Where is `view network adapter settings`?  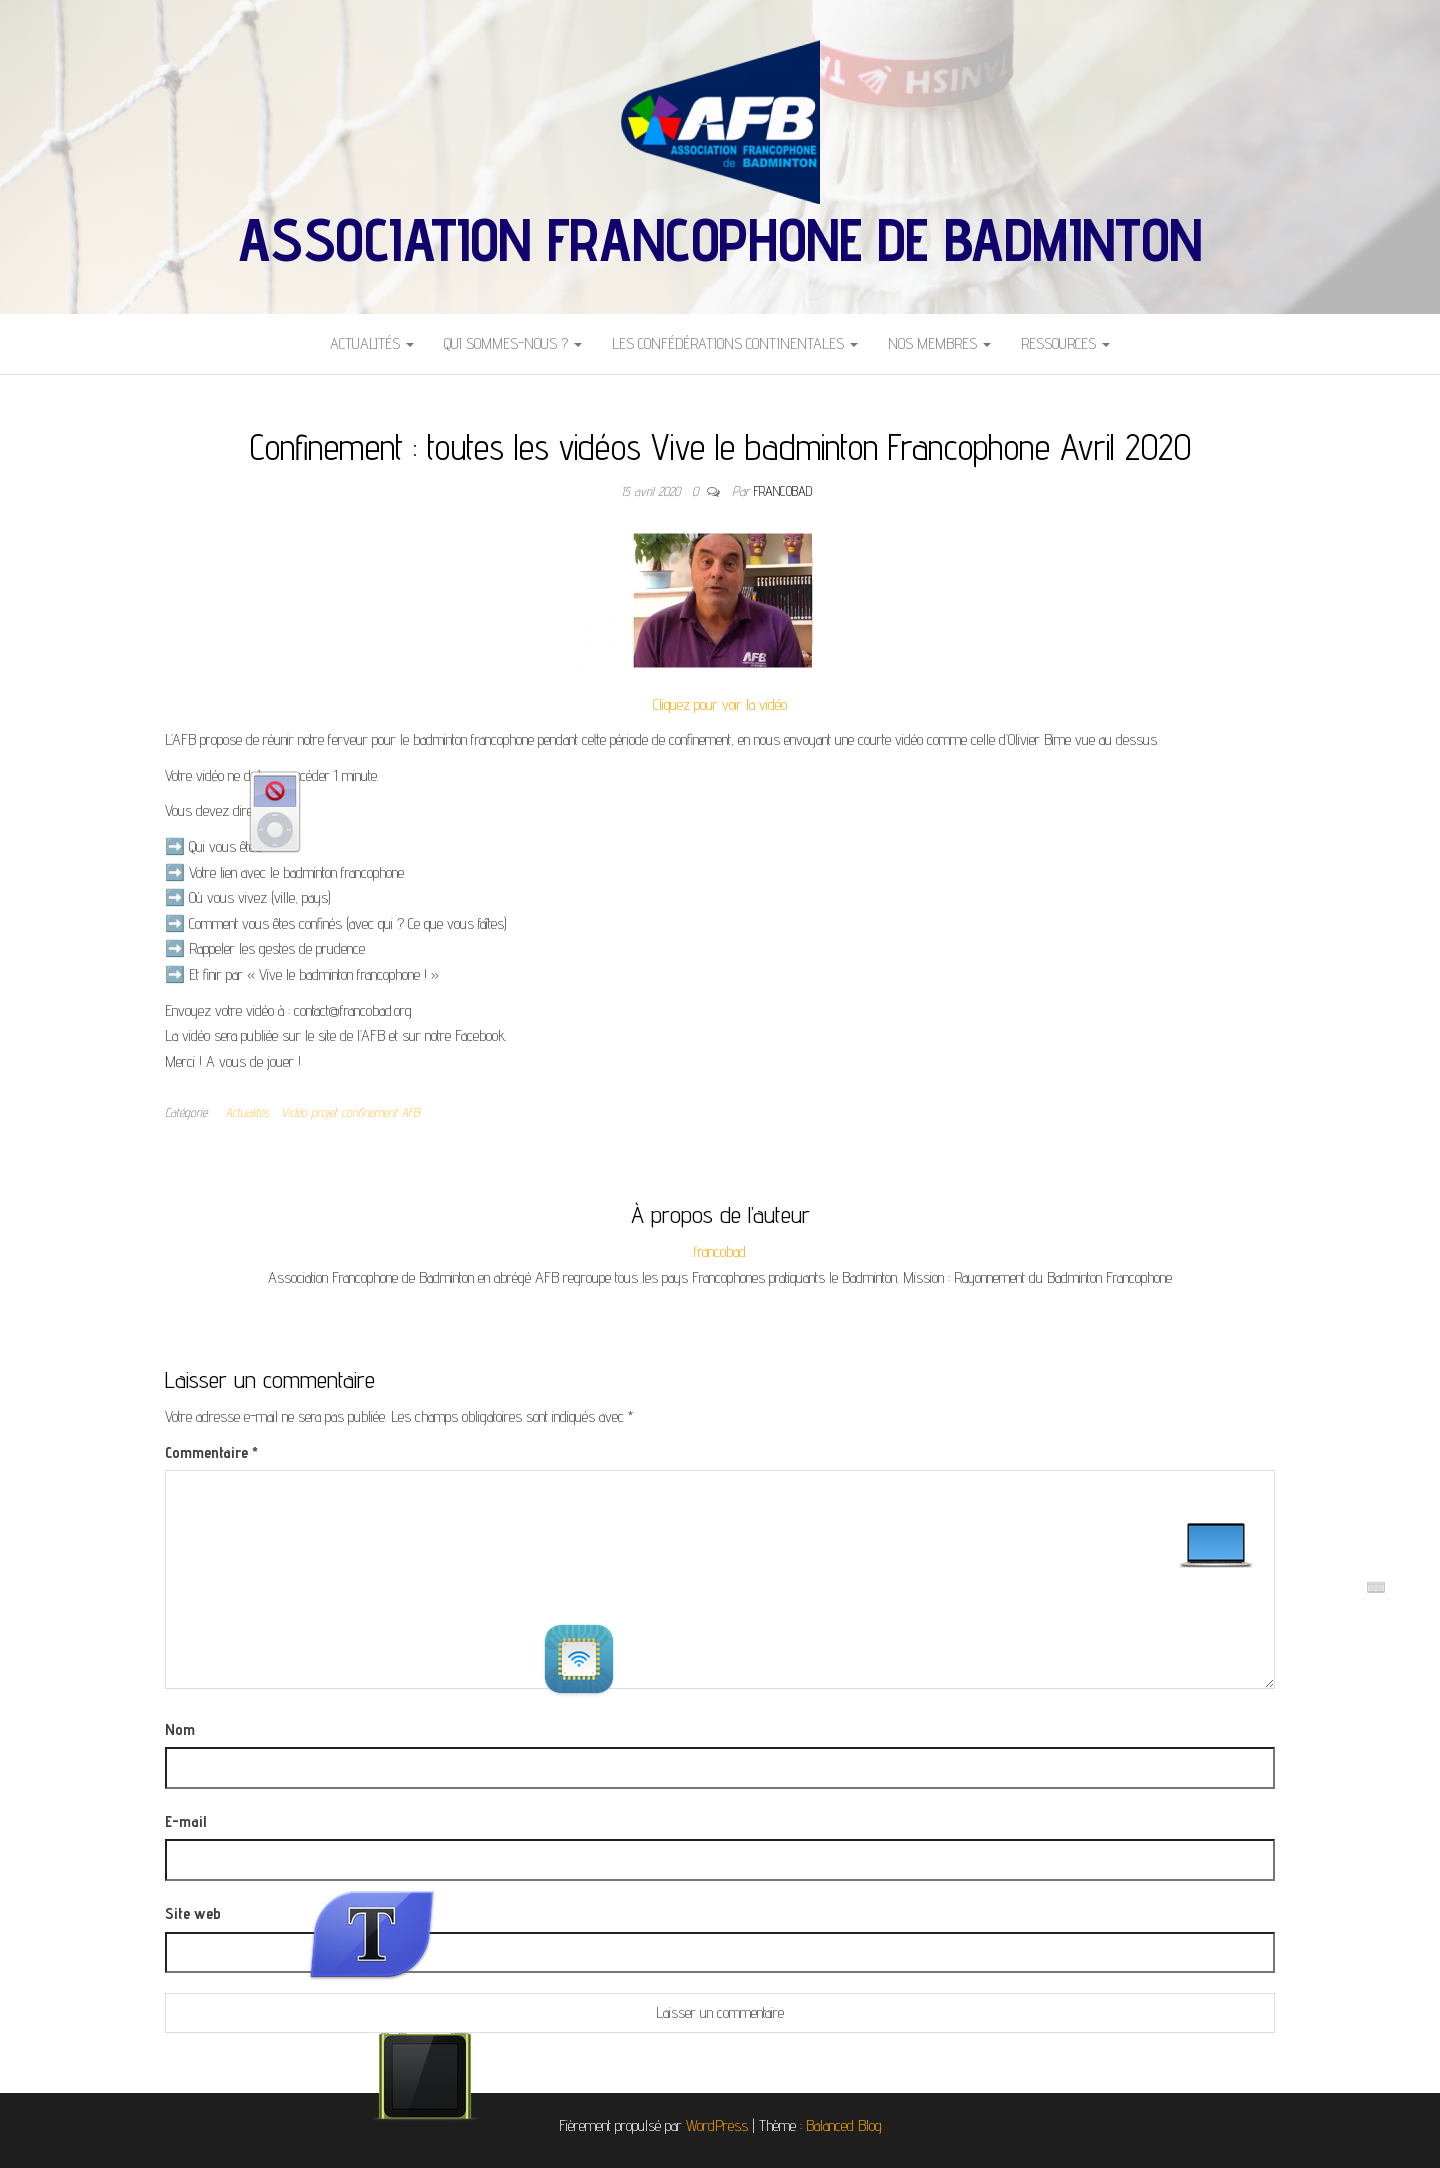 view network adapter settings is located at coordinates (579, 1659).